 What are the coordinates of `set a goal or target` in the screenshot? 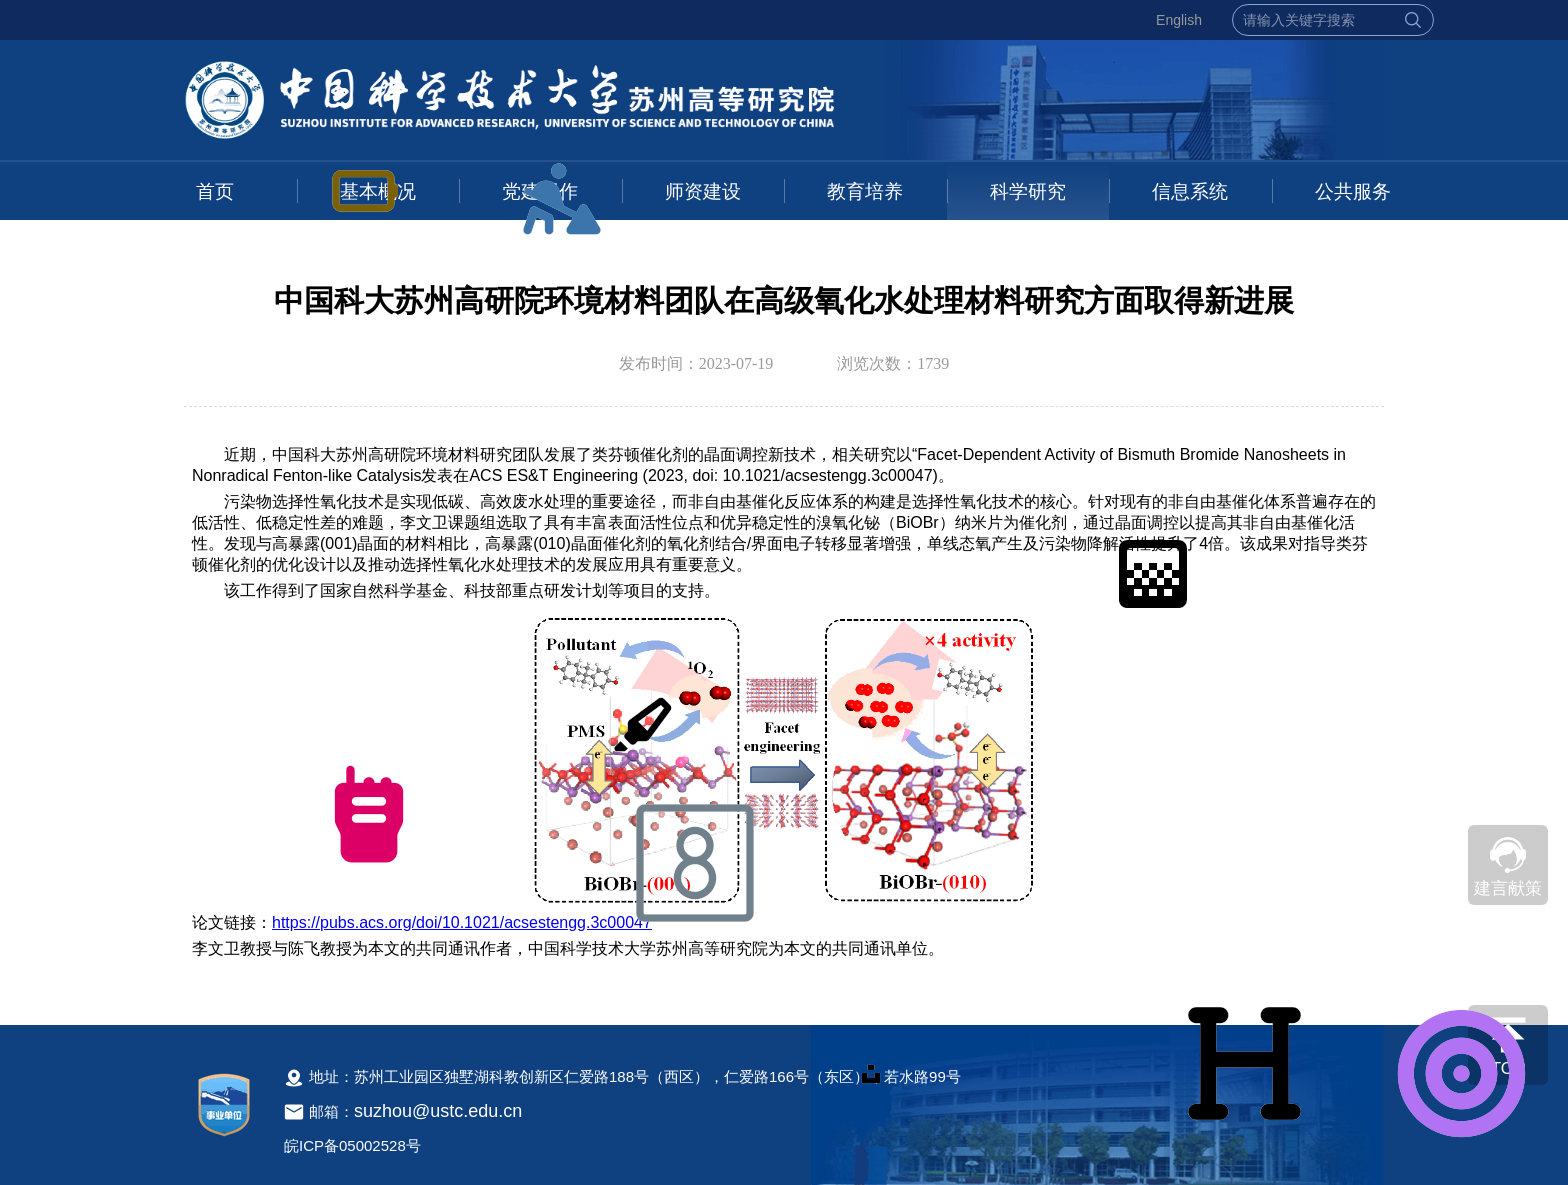 It's located at (1461, 1073).